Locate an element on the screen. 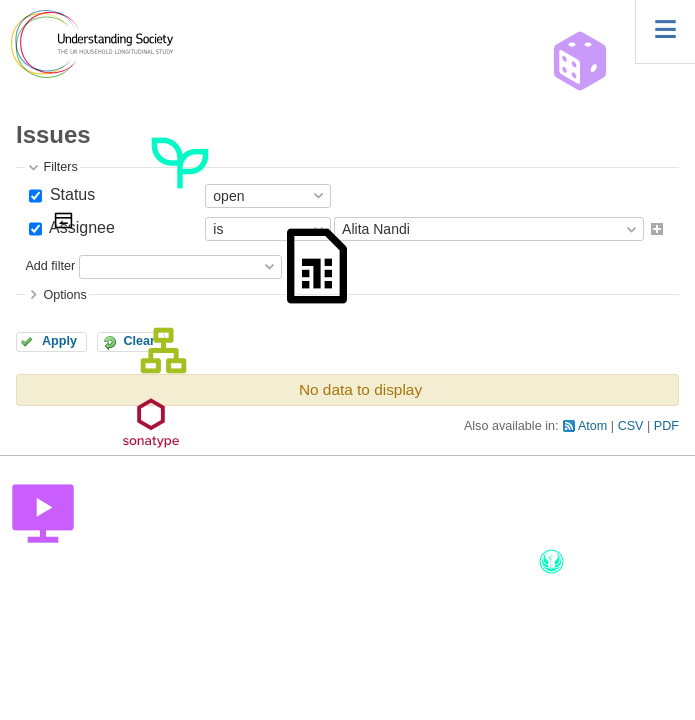  randomize or shuffle content is located at coordinates (580, 61).